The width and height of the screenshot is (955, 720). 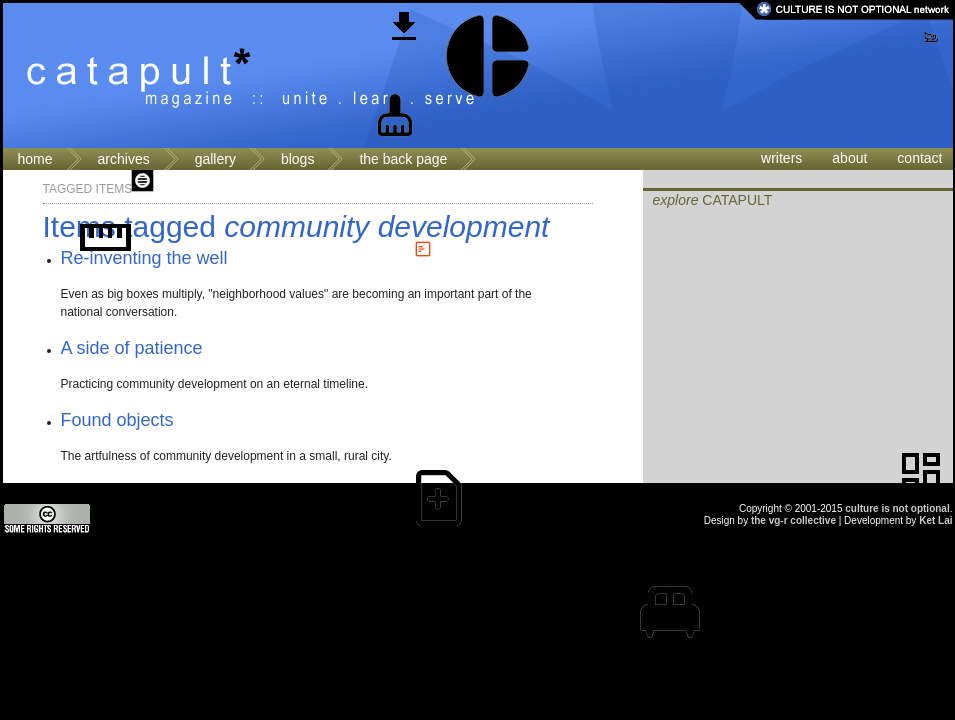 I want to click on view analytics or statistics breakdown, so click(x=488, y=56).